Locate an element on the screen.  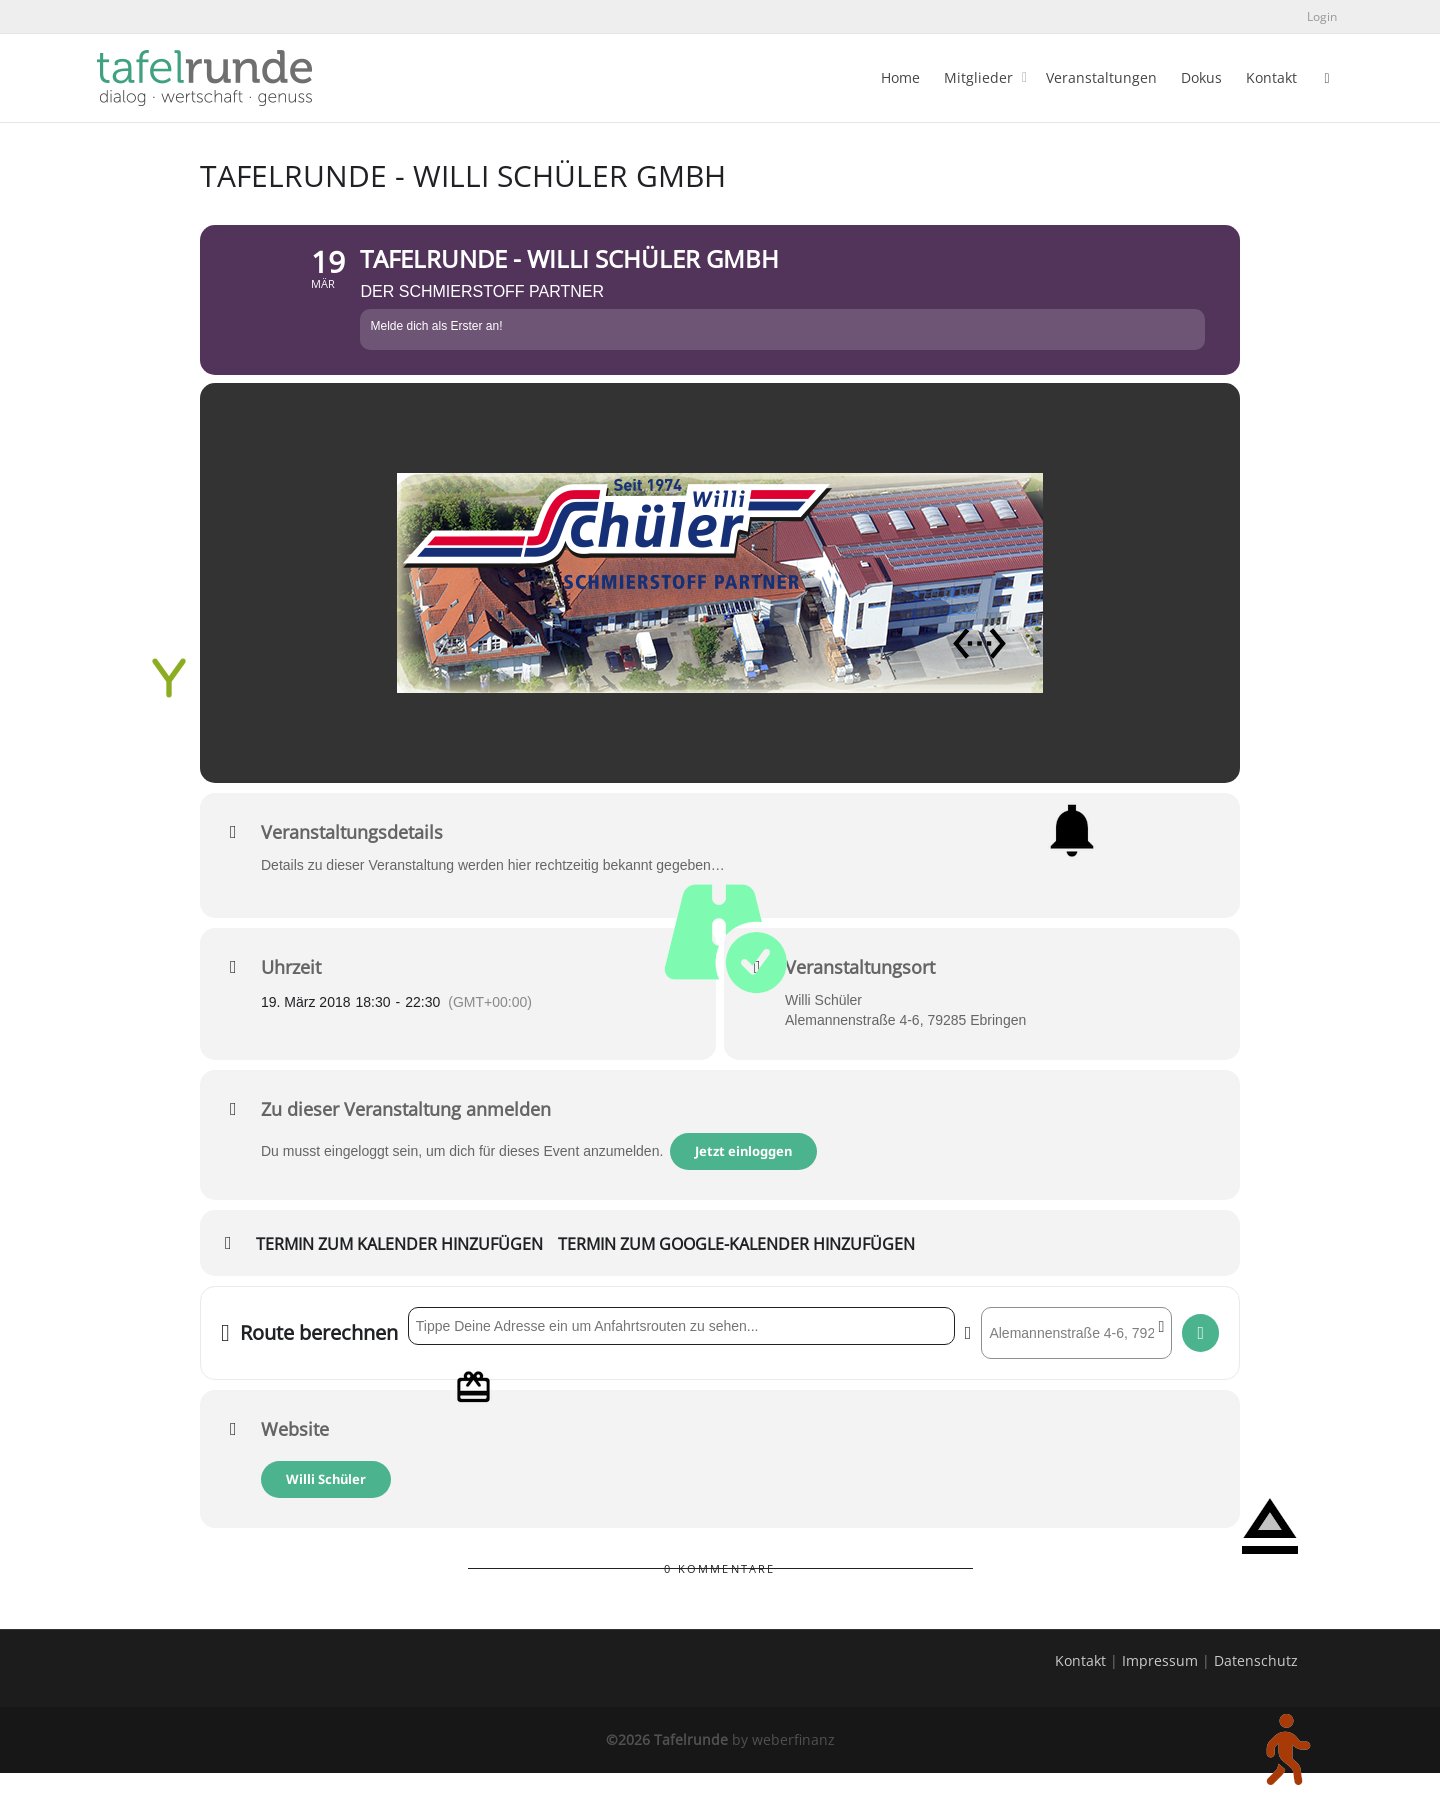
eject removable media or disc is located at coordinates (1270, 1526).